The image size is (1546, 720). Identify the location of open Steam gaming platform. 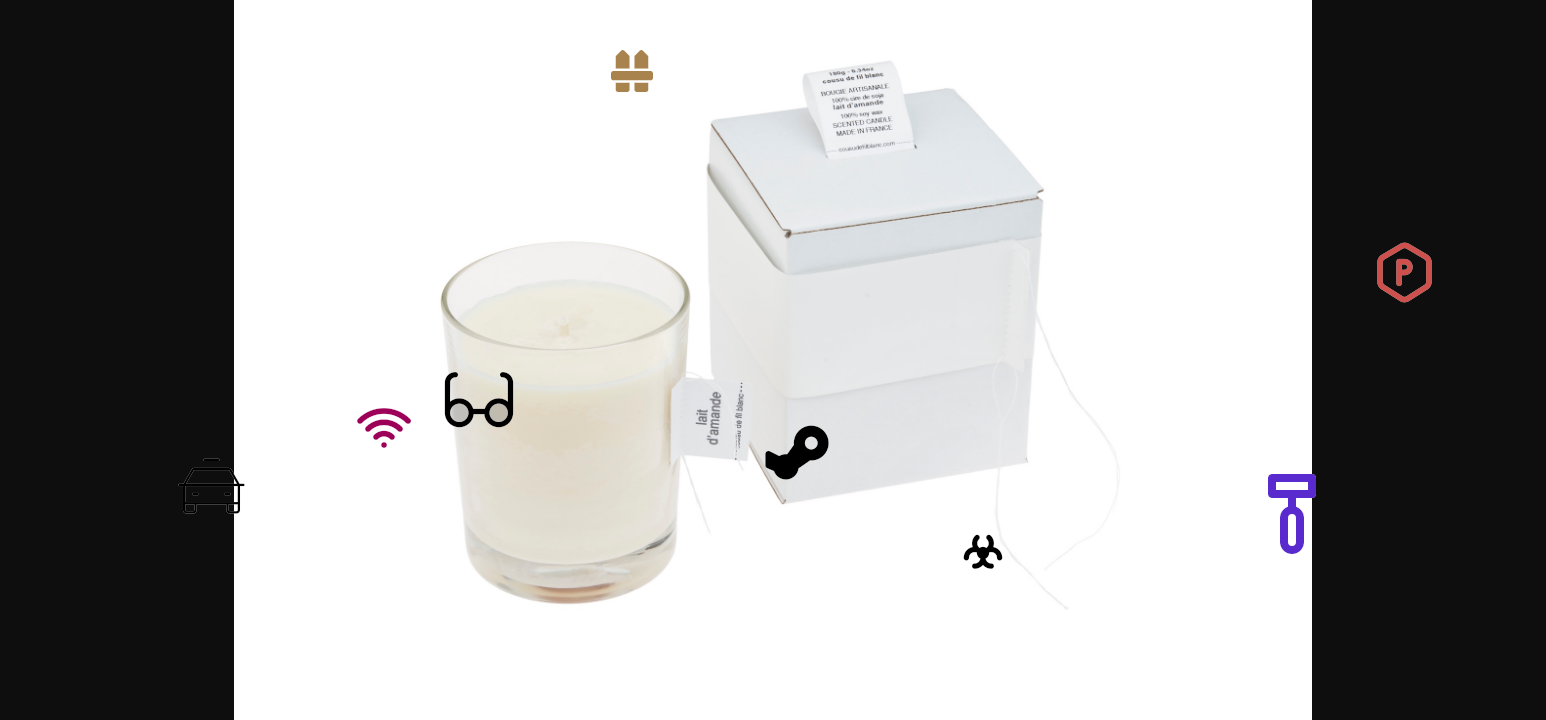
(797, 451).